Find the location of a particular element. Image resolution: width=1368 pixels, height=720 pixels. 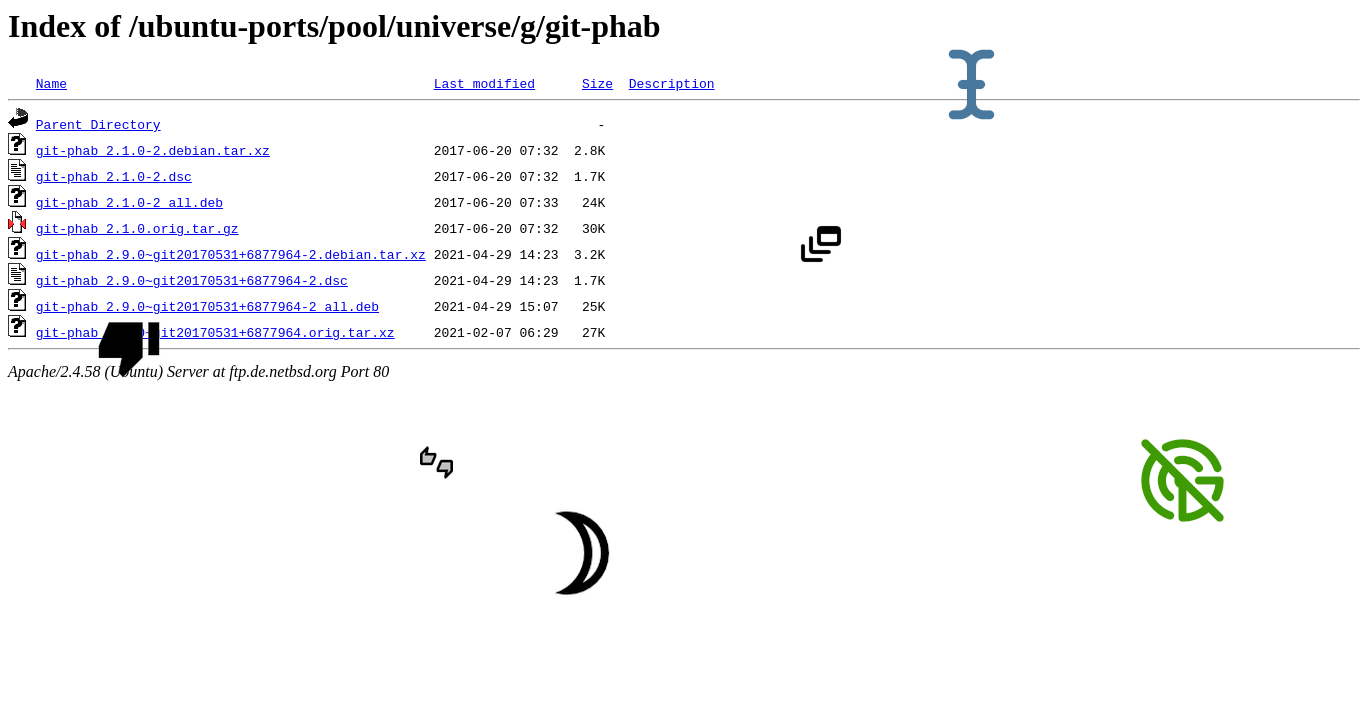

text input field is active is located at coordinates (971, 84).